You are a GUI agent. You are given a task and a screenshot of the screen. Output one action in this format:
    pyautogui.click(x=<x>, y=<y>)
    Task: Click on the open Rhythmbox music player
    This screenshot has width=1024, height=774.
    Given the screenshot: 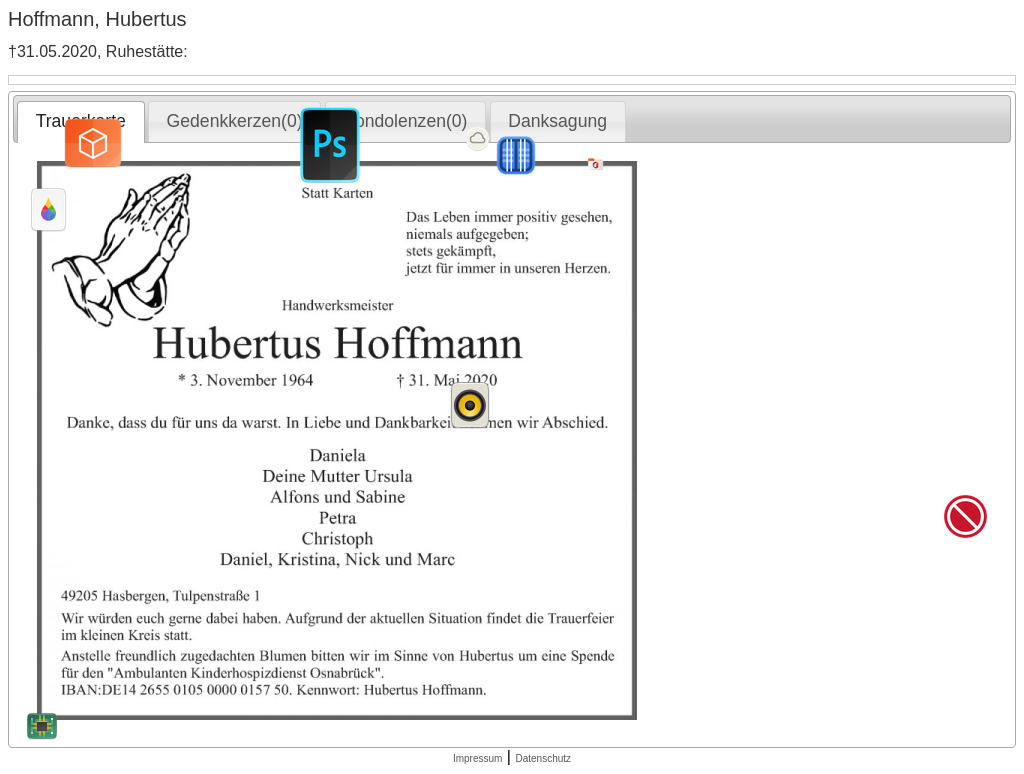 What is the action you would take?
    pyautogui.click(x=470, y=405)
    